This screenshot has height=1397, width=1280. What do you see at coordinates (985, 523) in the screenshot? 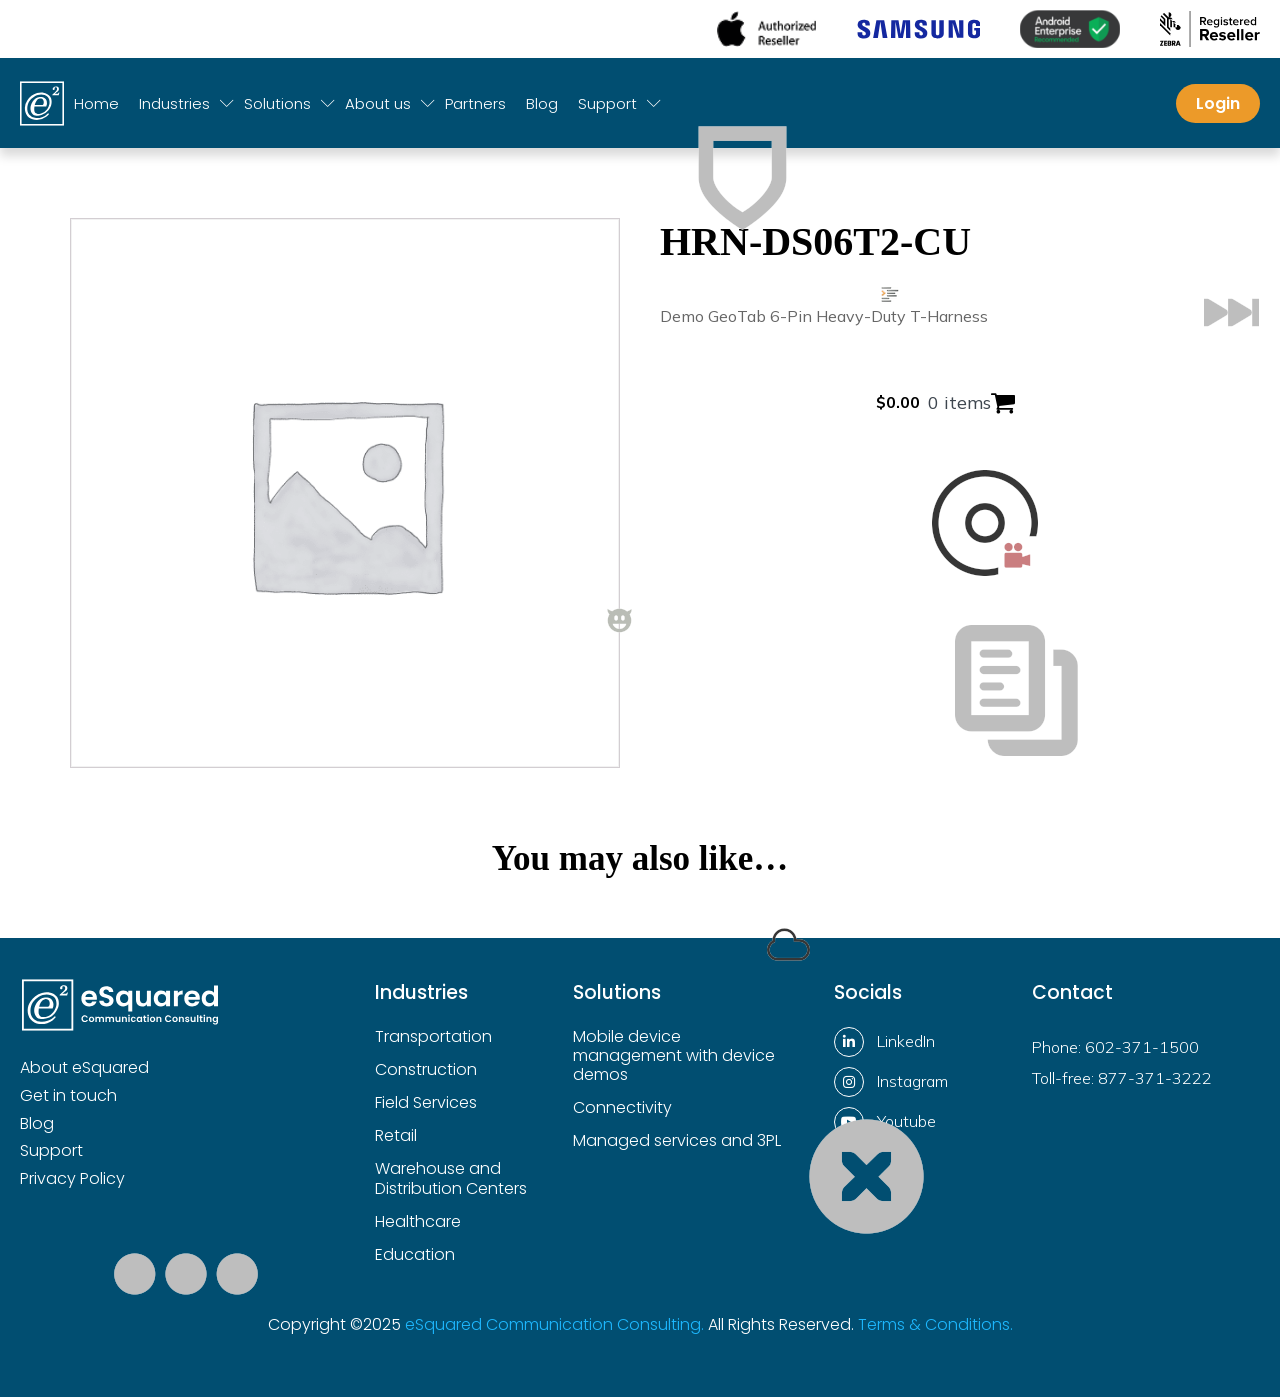
I see `indicates video disc or DVD media` at bounding box center [985, 523].